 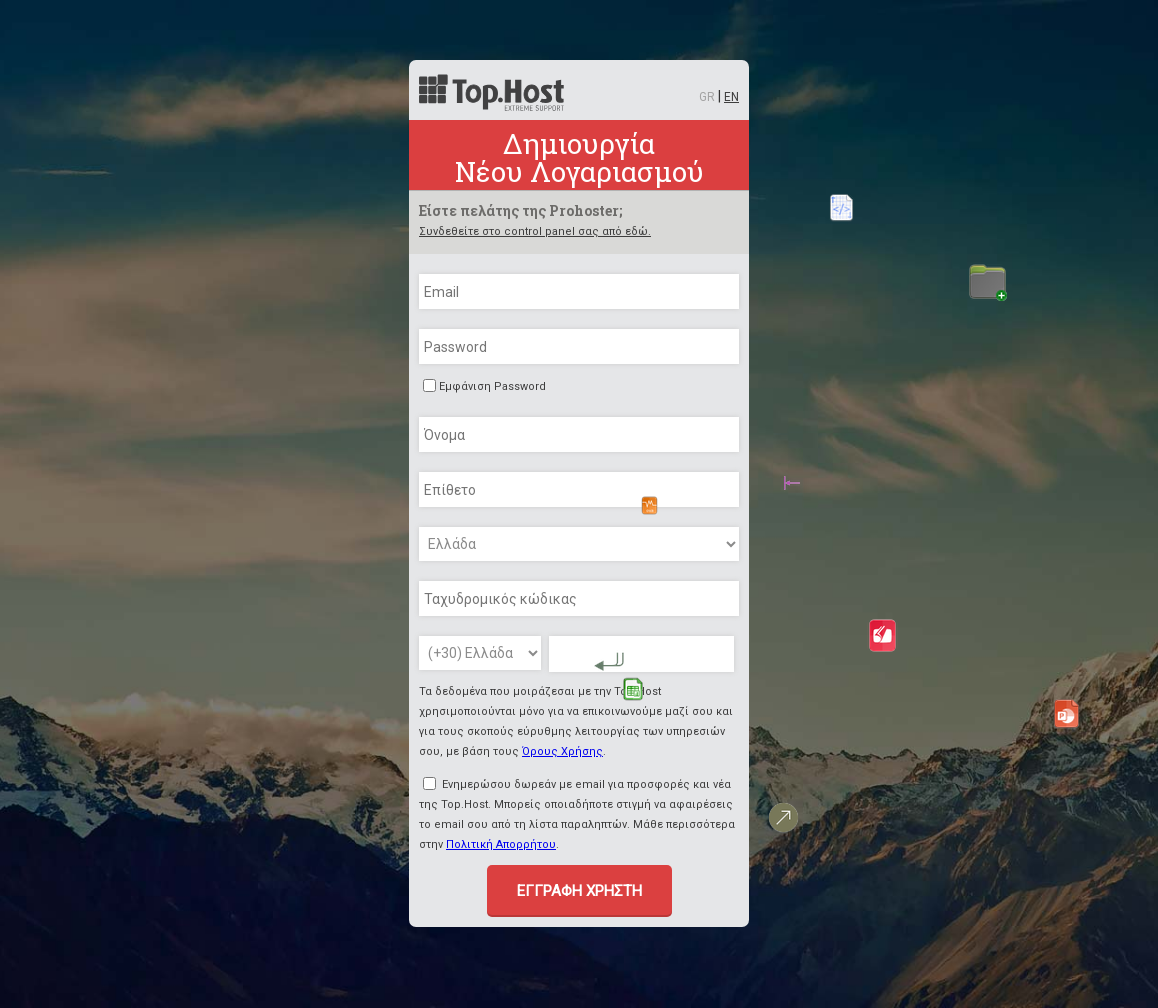 What do you see at coordinates (649, 505) in the screenshot?
I see `open a VirtualBox appliance file (.ova)` at bounding box center [649, 505].